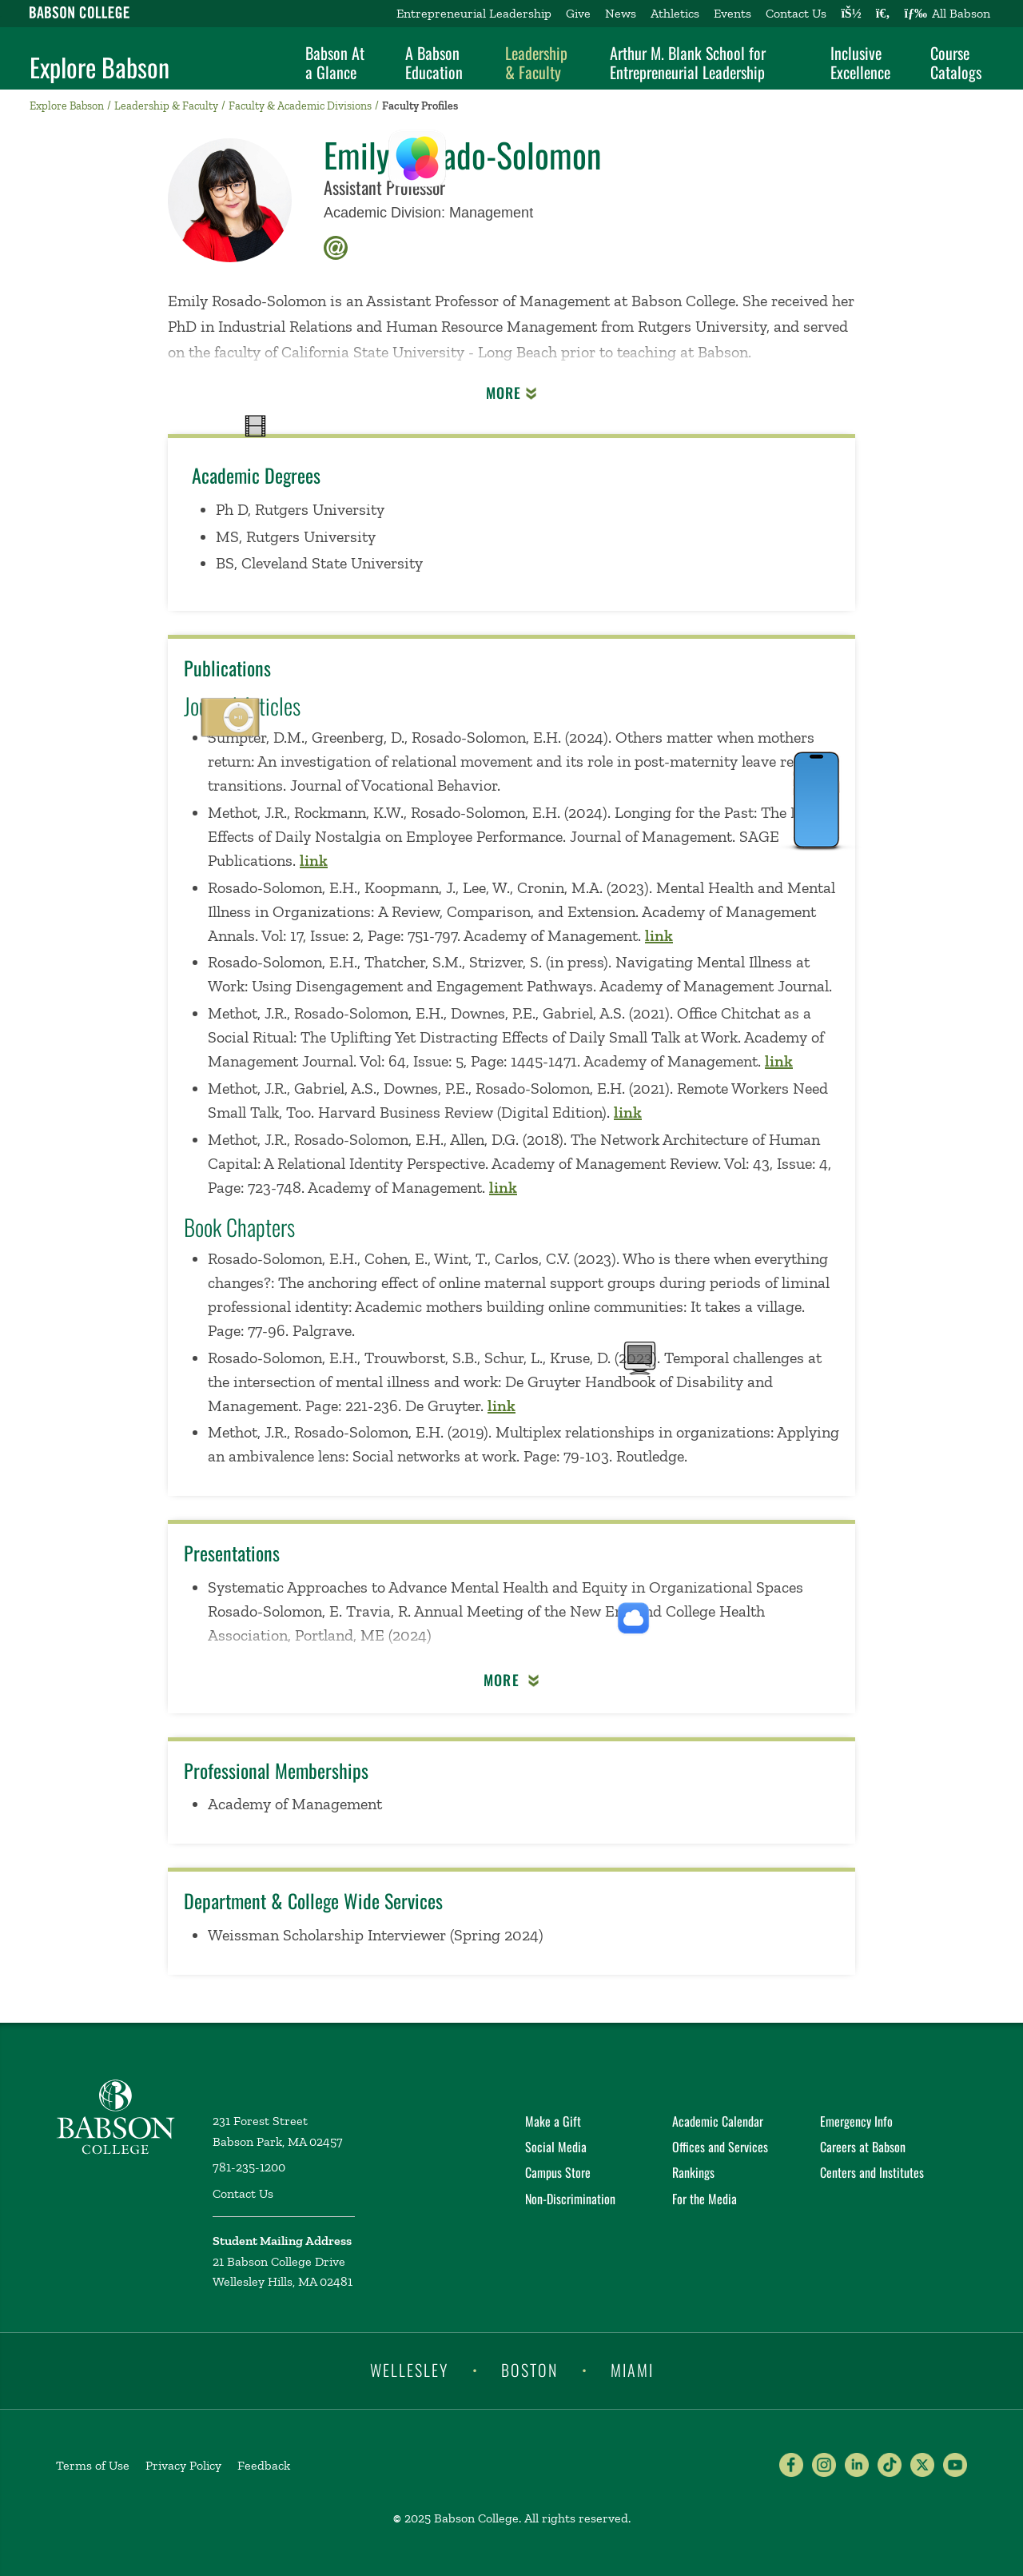 This screenshot has width=1023, height=2576. What do you see at coordinates (417, 158) in the screenshot?
I see `open Game Center to view achievements and leaderboards` at bounding box center [417, 158].